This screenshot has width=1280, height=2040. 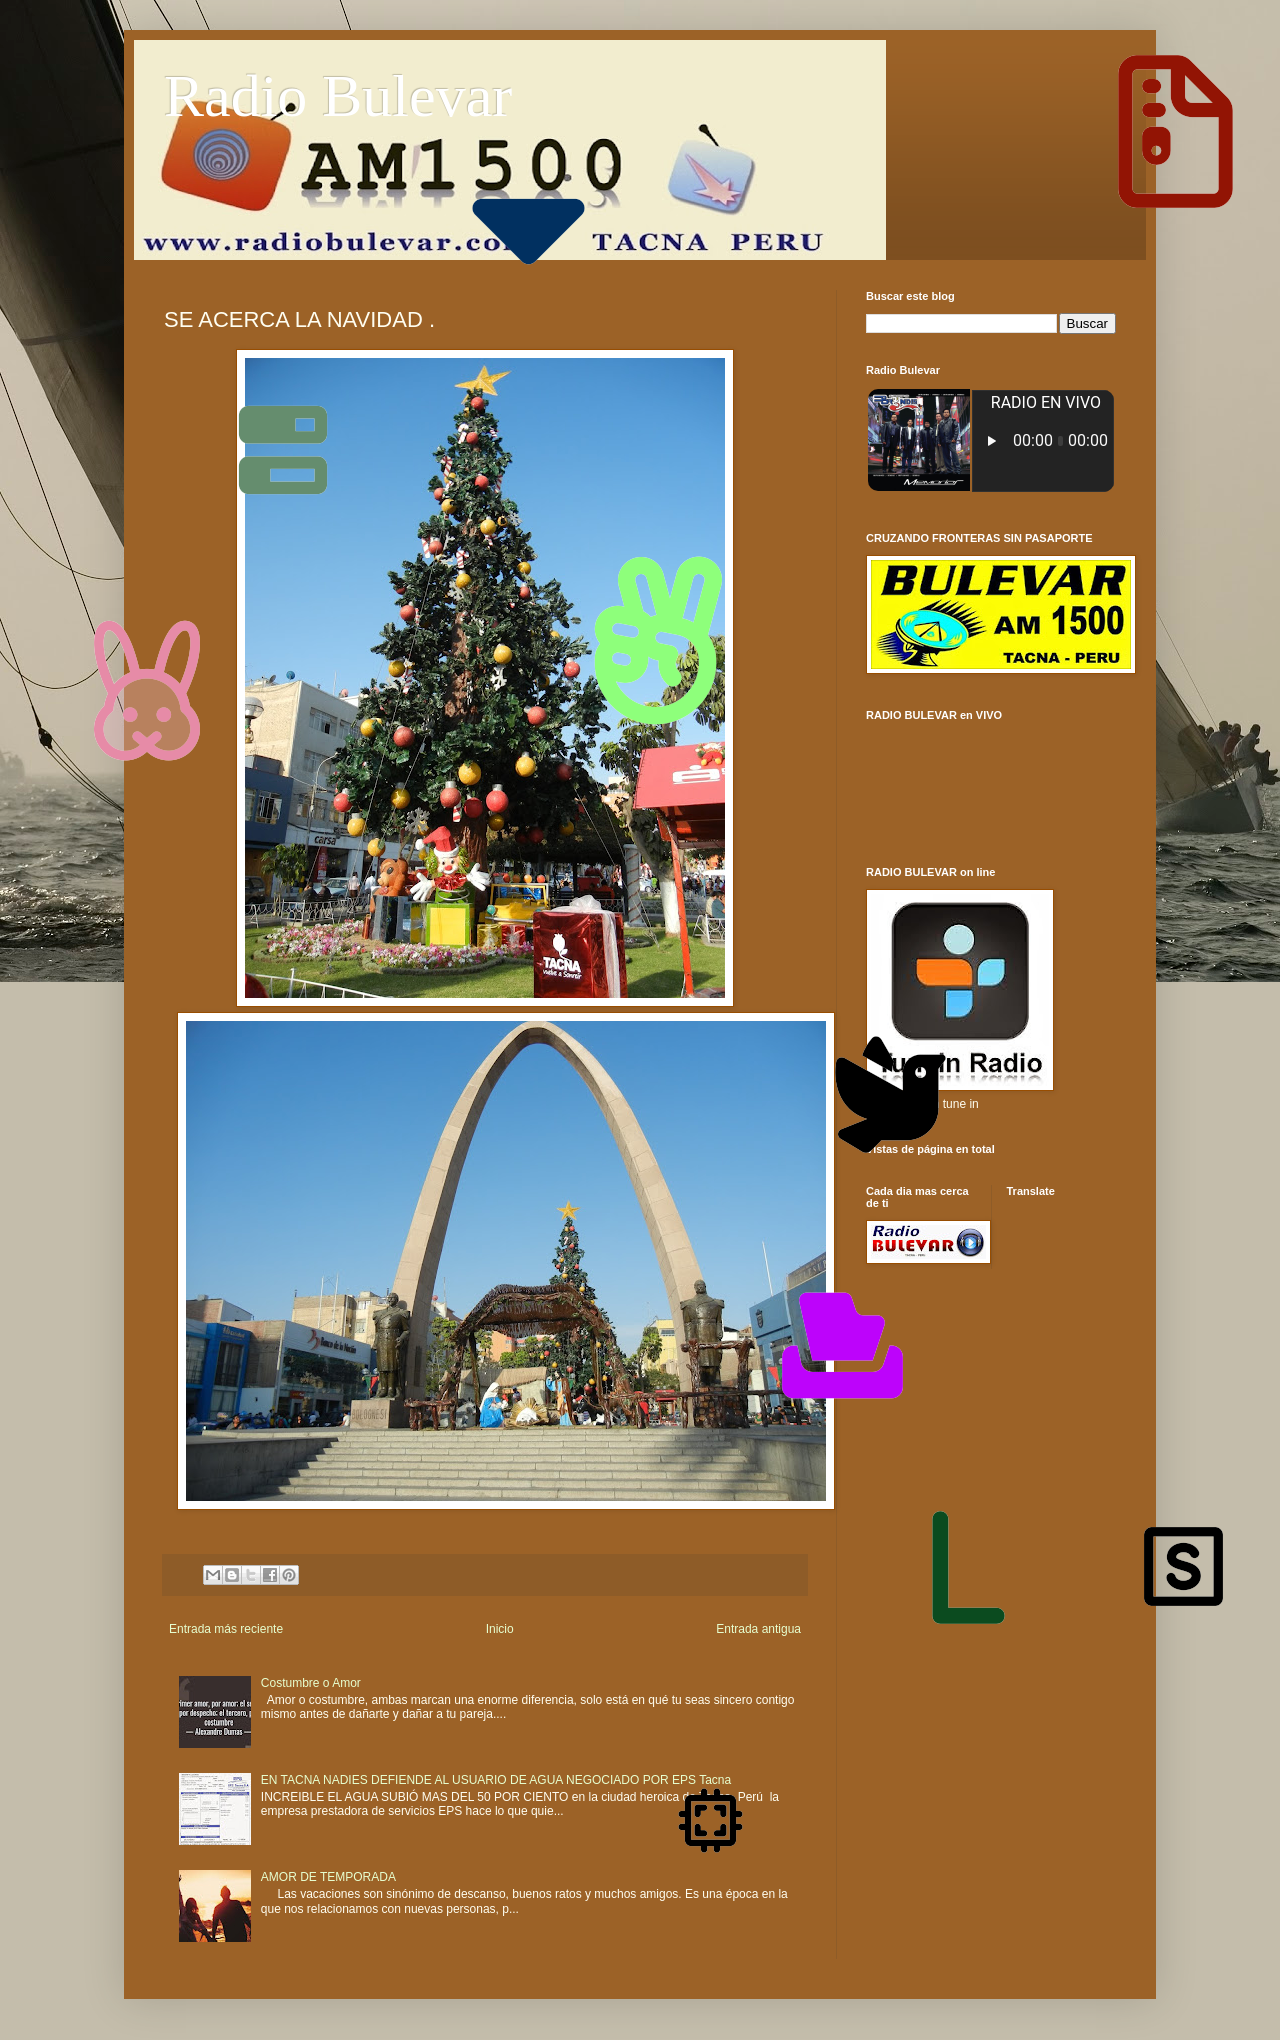 What do you see at coordinates (710, 1820) in the screenshot?
I see `view CPU or processor information` at bounding box center [710, 1820].